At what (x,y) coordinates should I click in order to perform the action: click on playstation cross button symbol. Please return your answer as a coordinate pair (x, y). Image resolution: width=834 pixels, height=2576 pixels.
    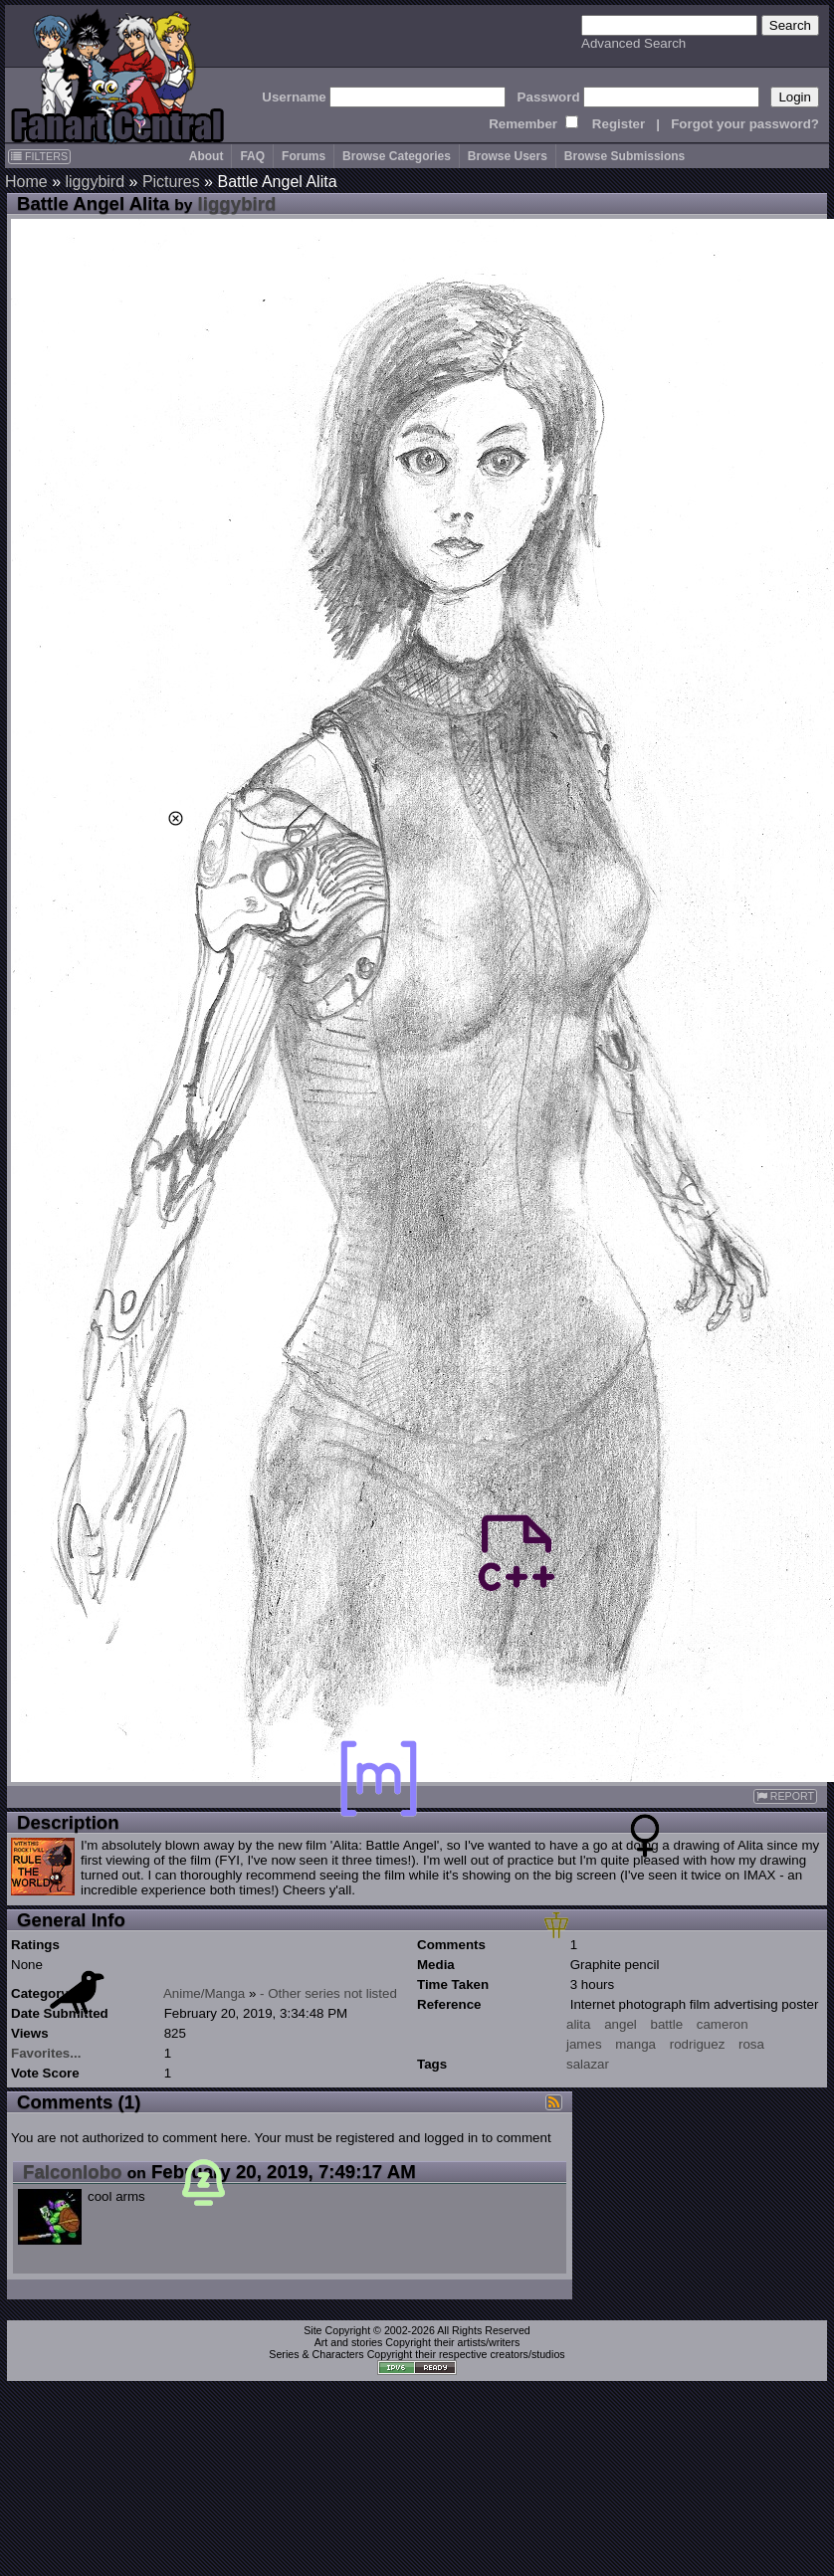
    Looking at the image, I should click on (175, 818).